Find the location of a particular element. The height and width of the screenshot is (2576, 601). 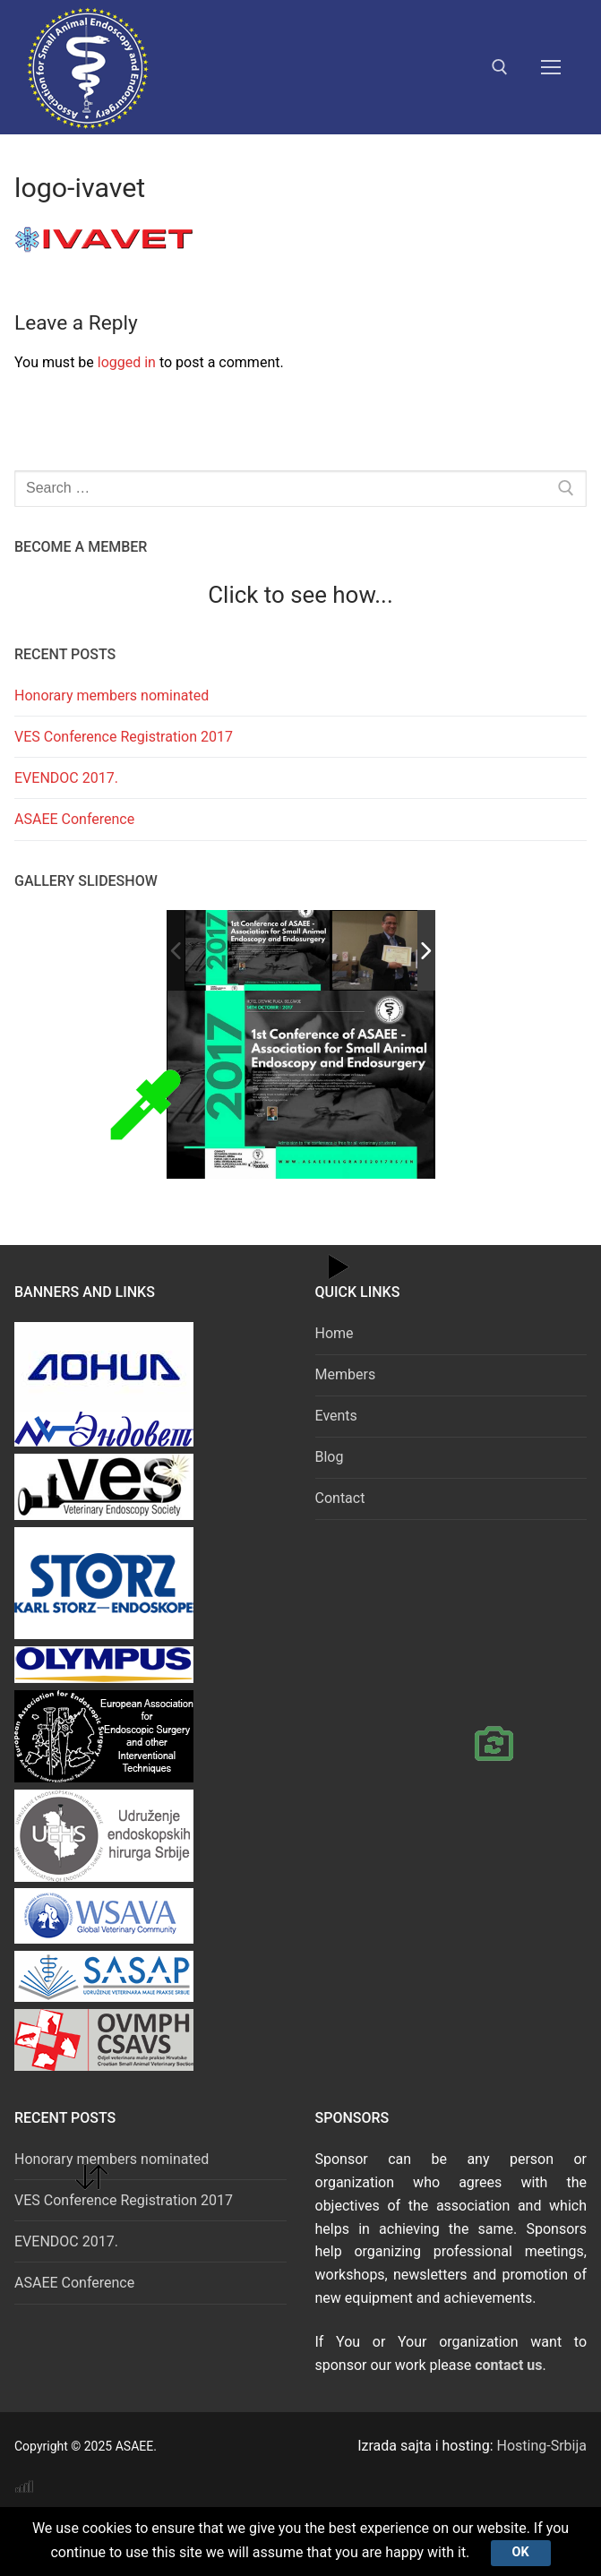

swap or reorder items vertically is located at coordinates (91, 2177).